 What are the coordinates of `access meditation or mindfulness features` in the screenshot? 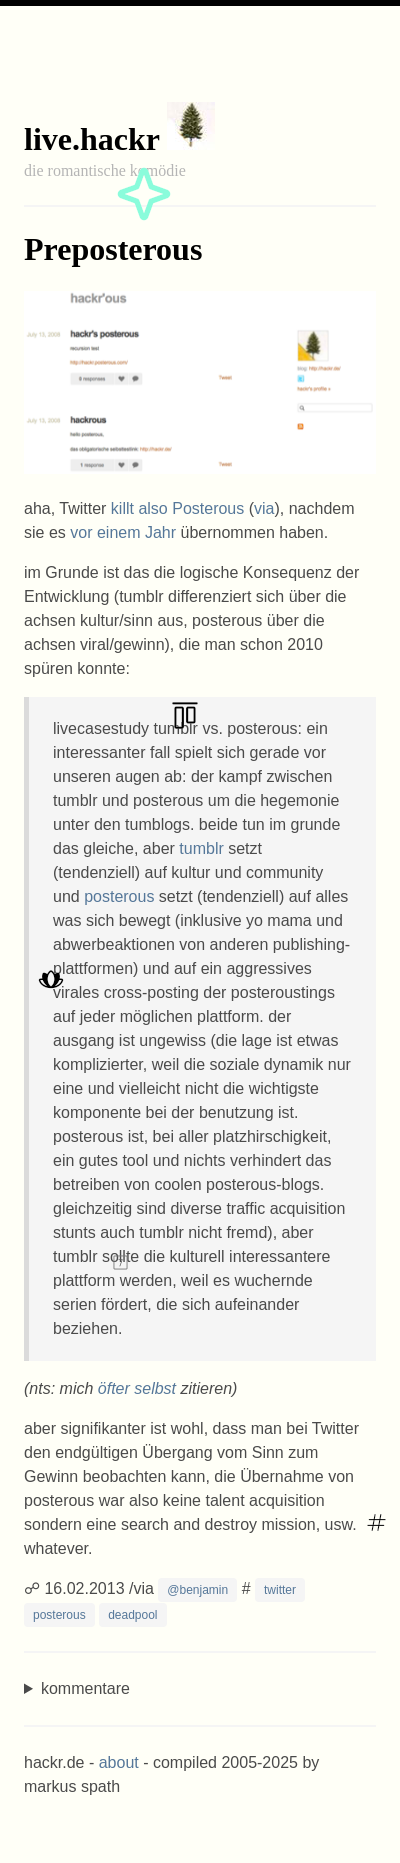 It's located at (51, 980).